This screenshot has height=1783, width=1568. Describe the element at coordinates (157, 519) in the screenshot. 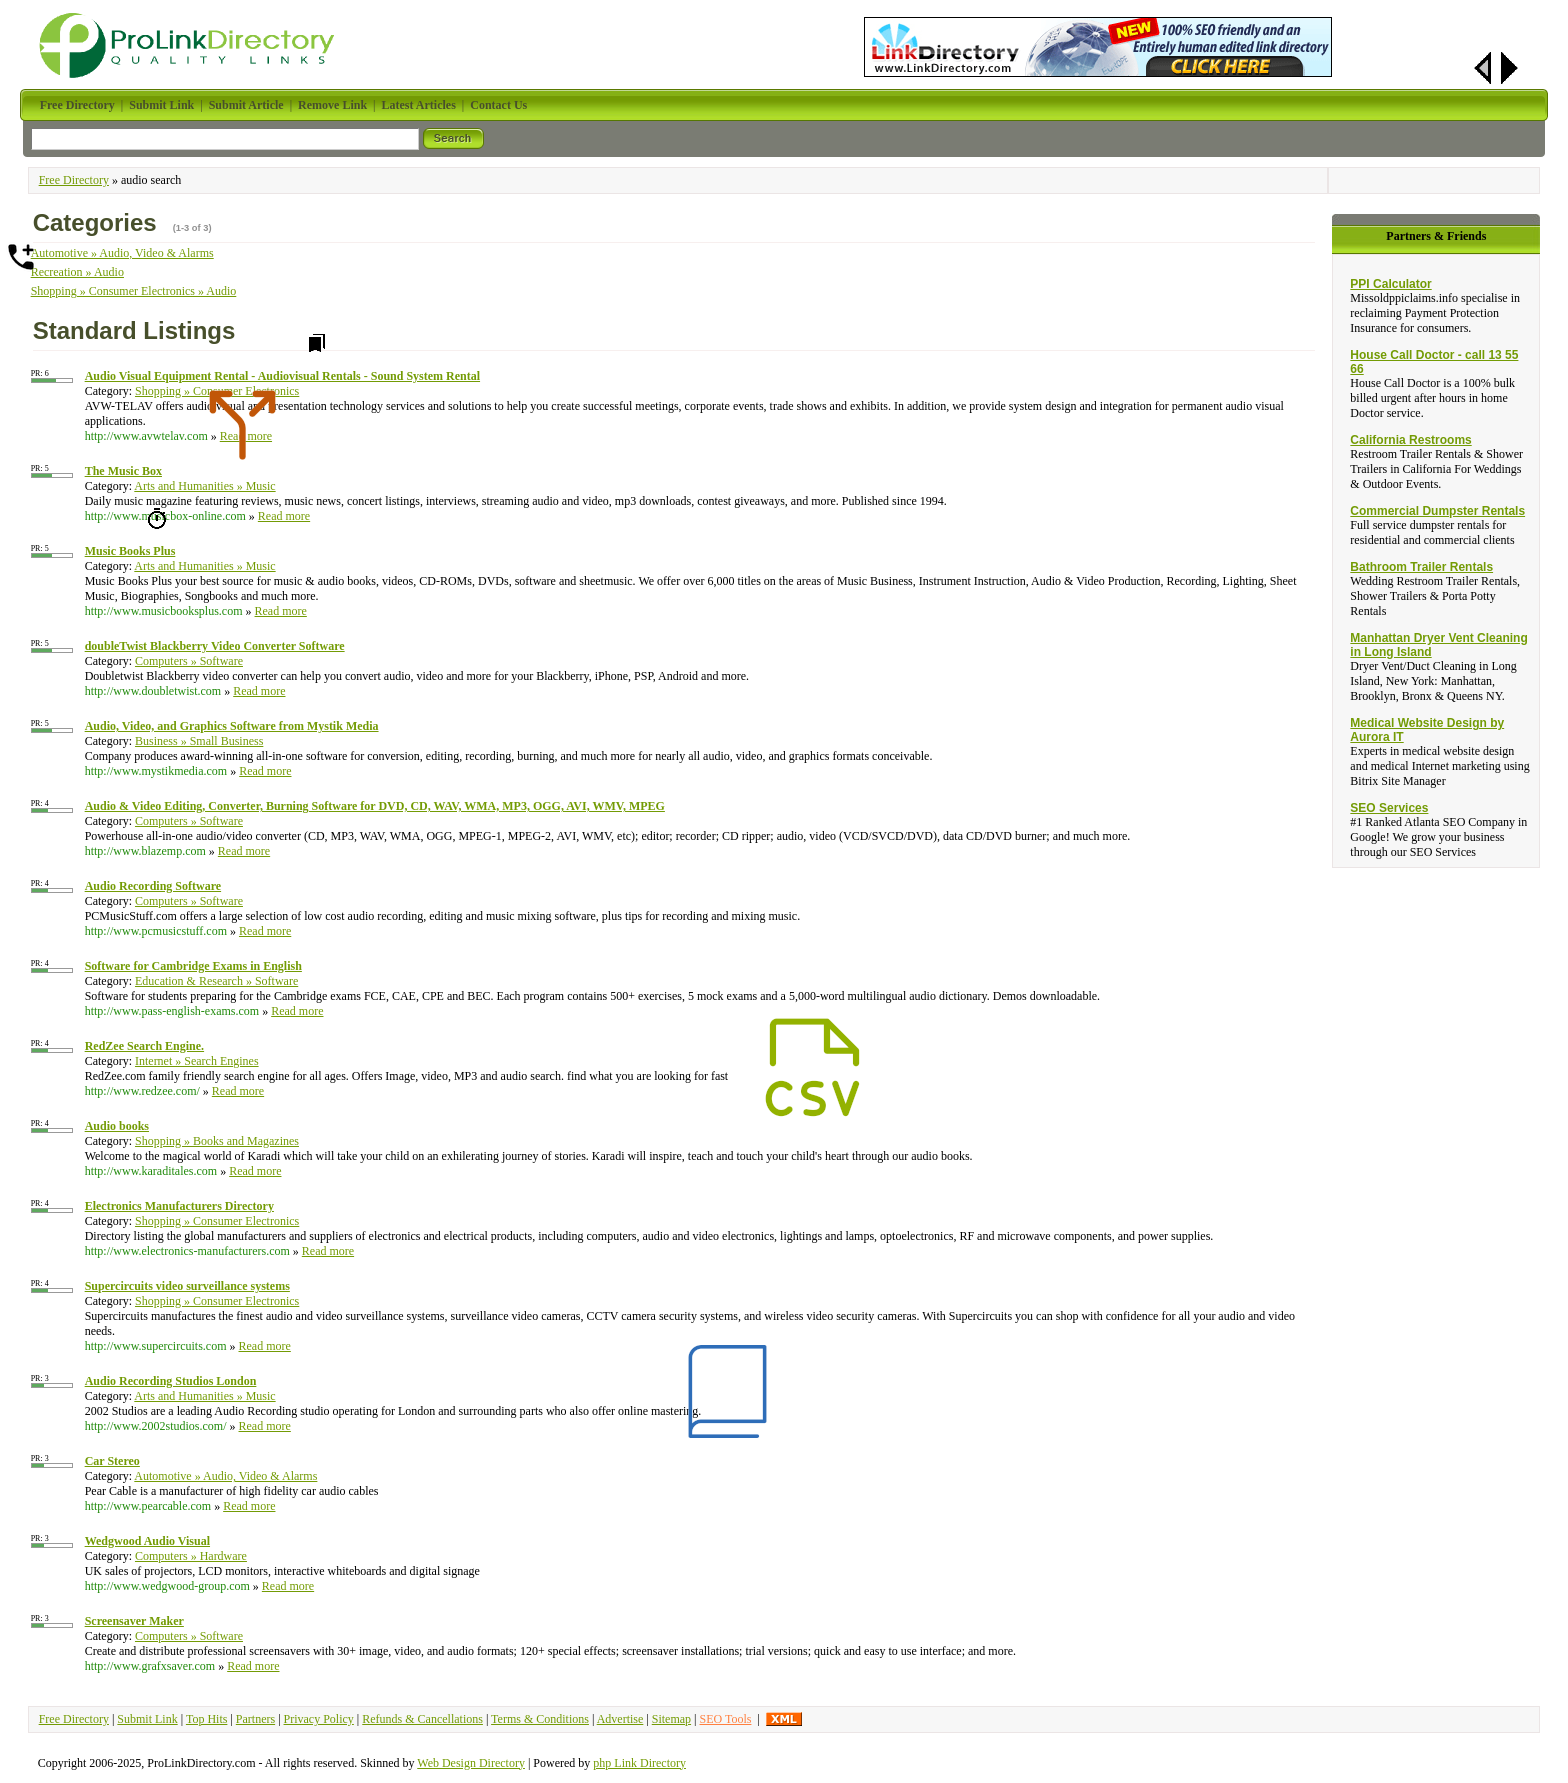

I see `set a countdown timer` at that location.